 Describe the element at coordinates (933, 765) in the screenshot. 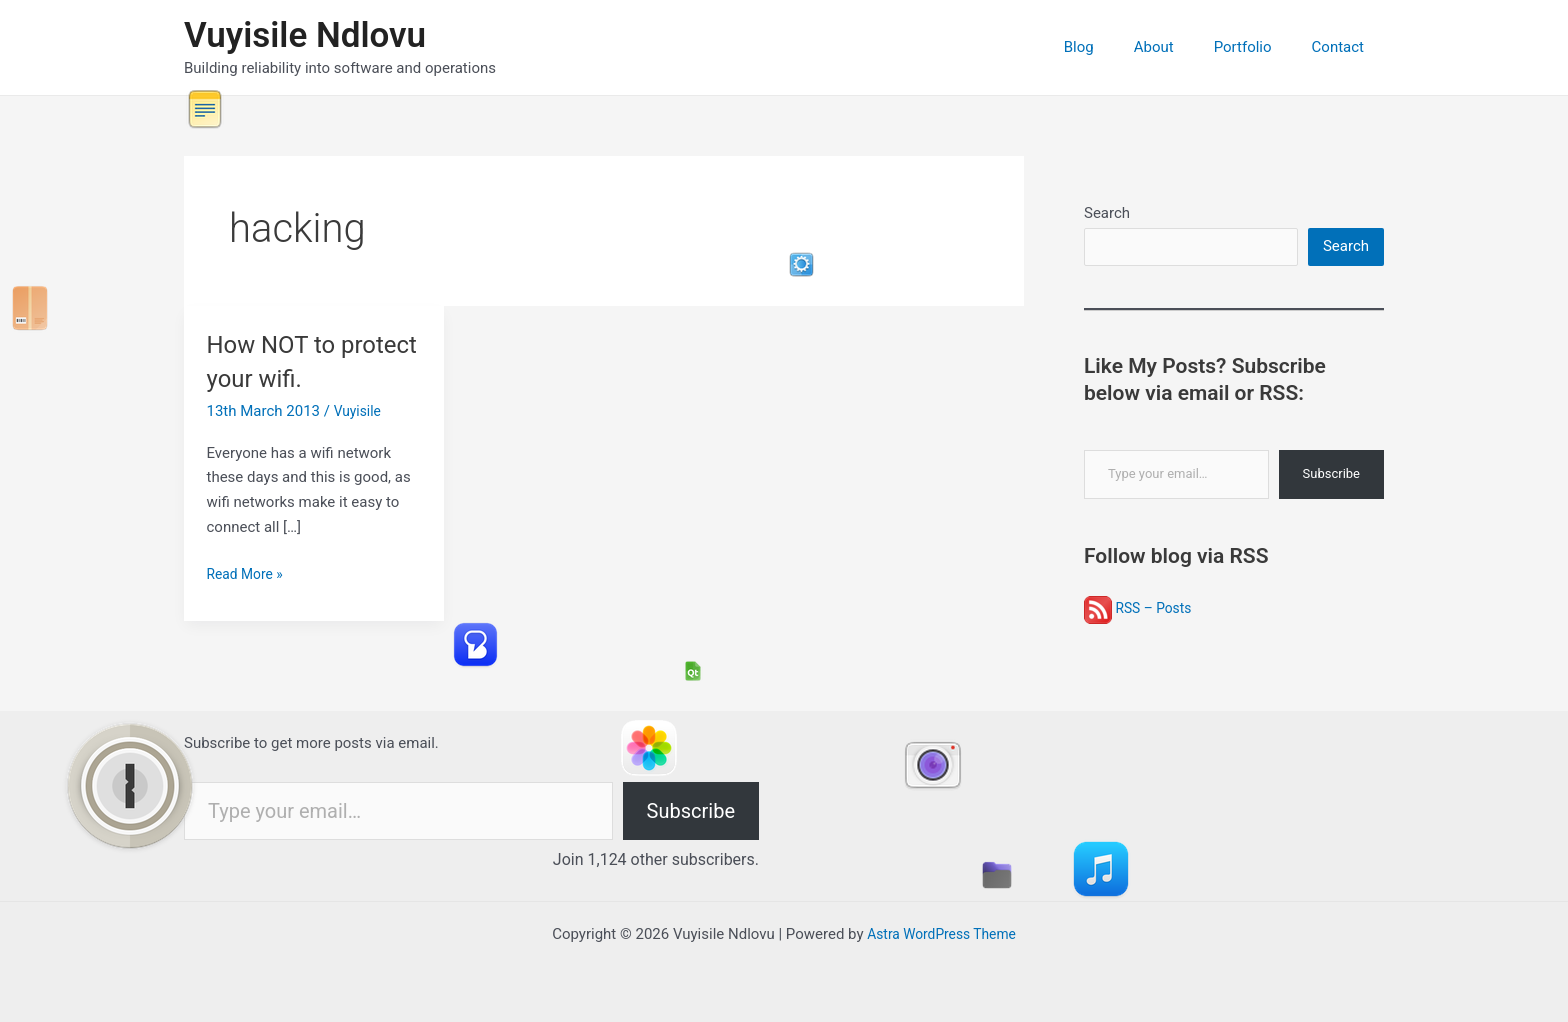

I see `open cheese webcam application` at that location.